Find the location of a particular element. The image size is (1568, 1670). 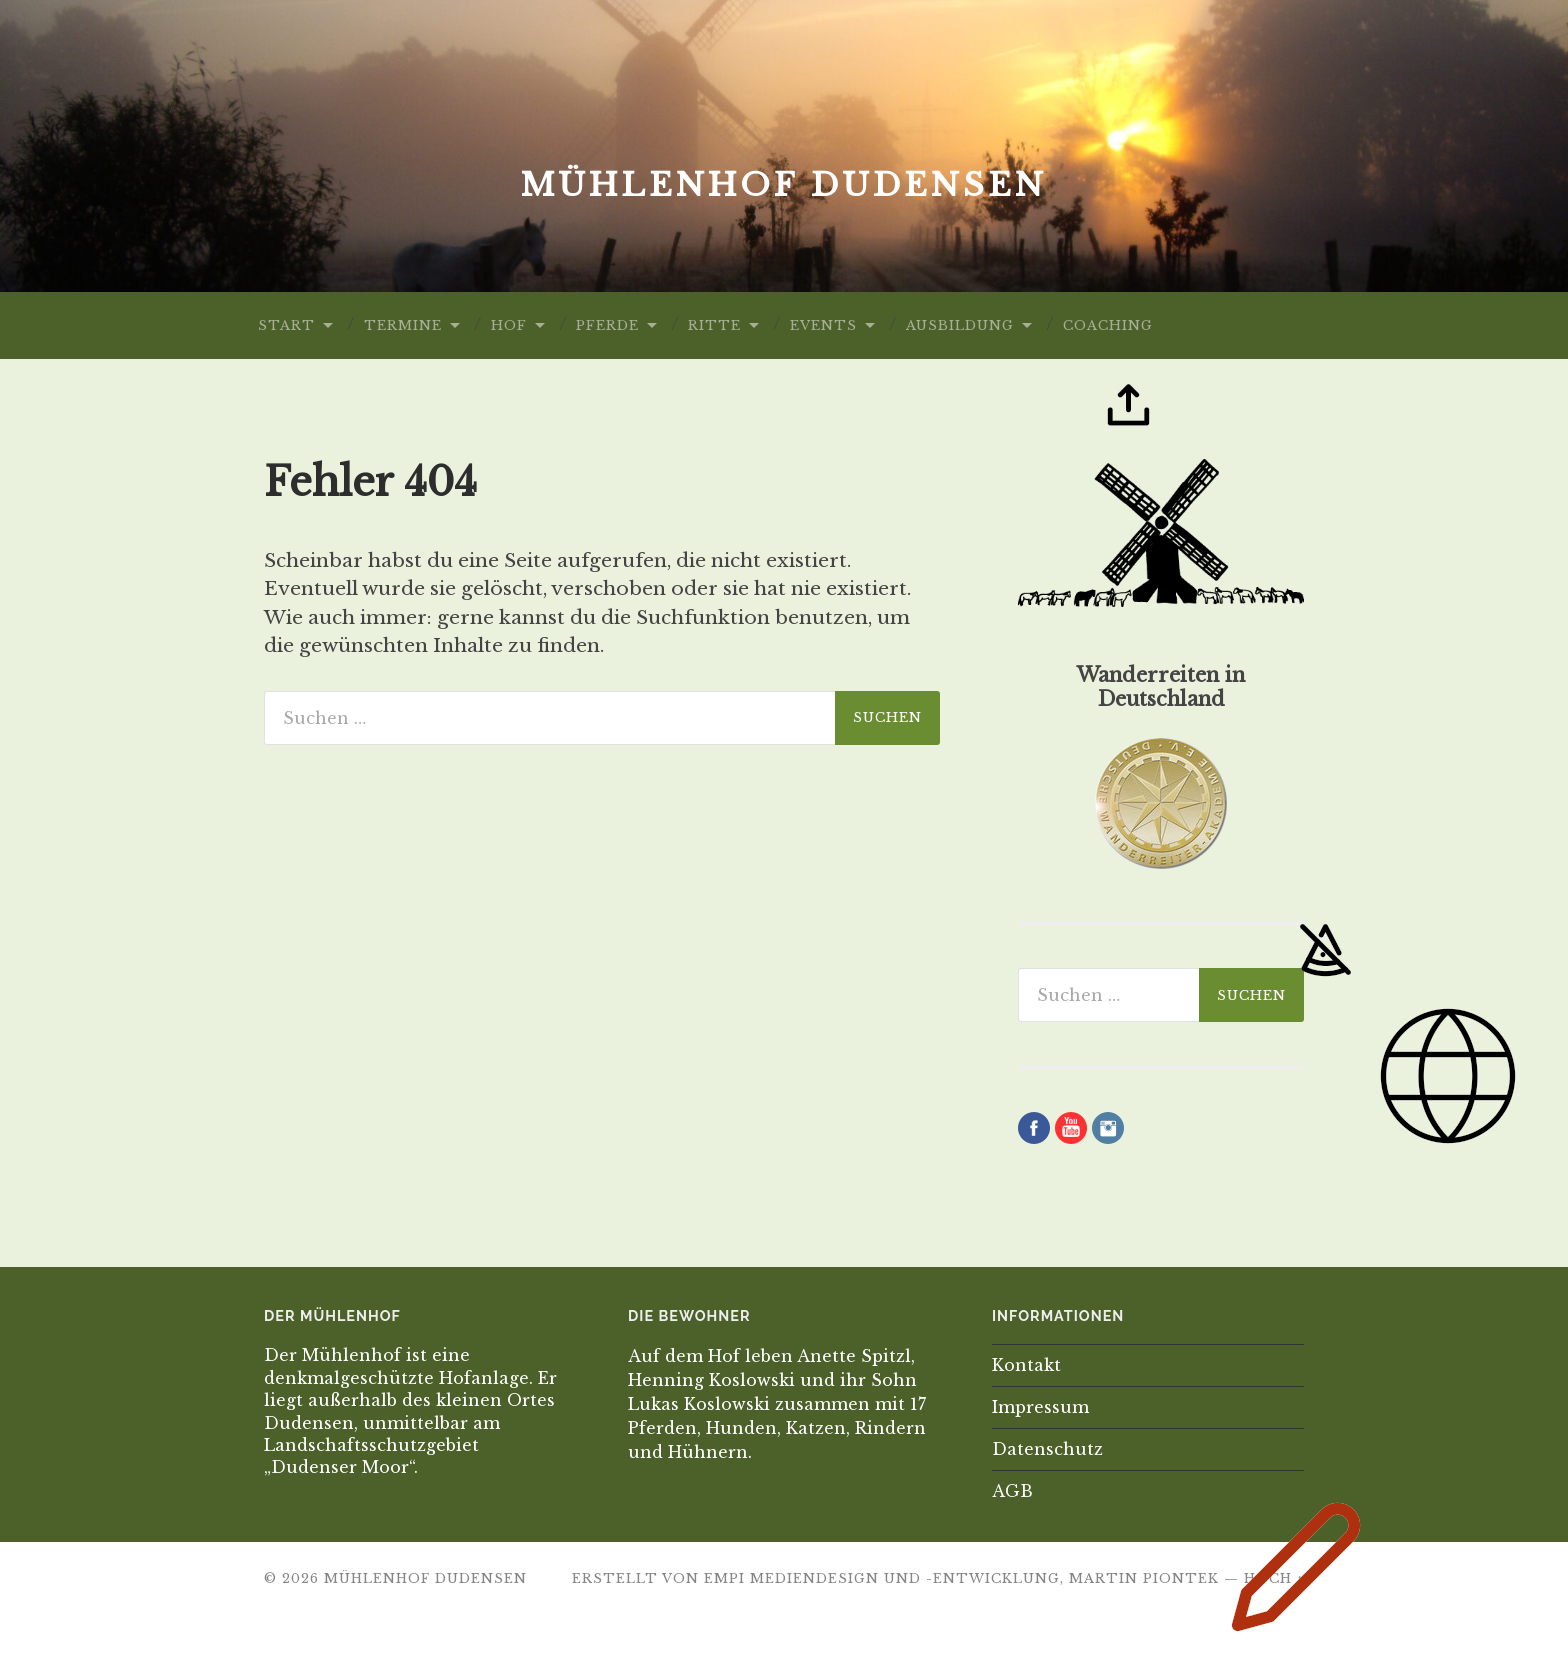

switch to global or worldwide view is located at coordinates (1448, 1076).